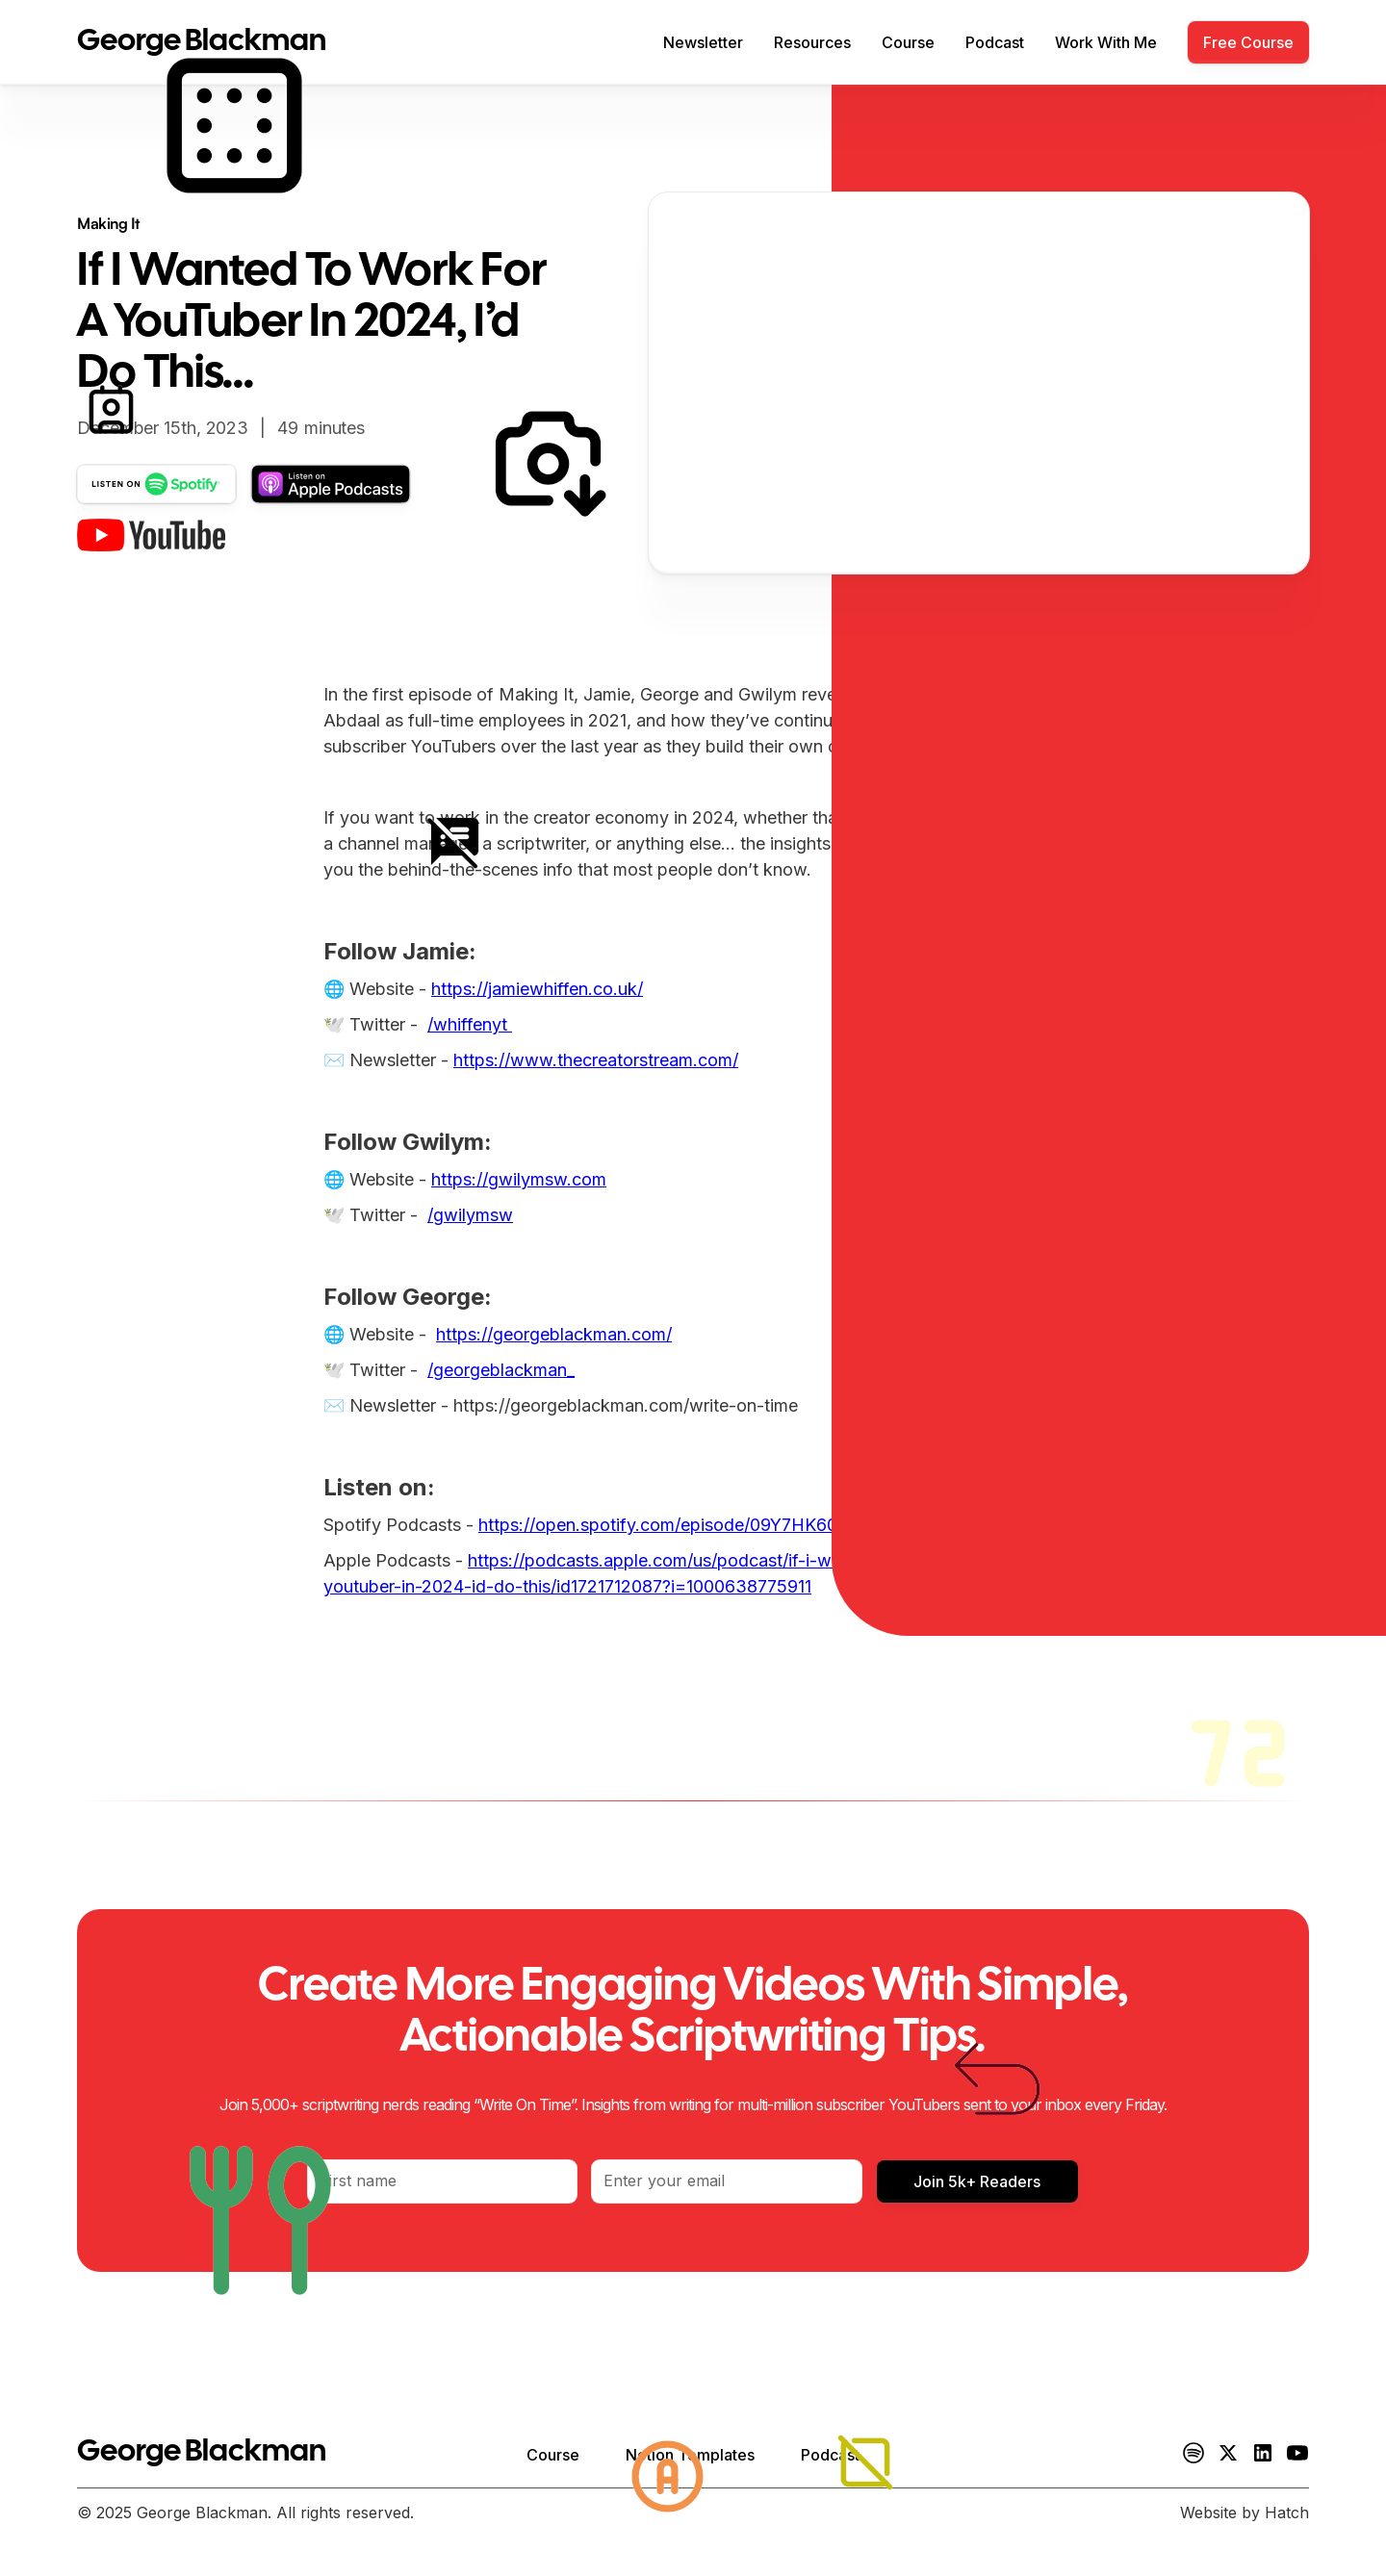  I want to click on disable or hide a square element, so click(865, 2462).